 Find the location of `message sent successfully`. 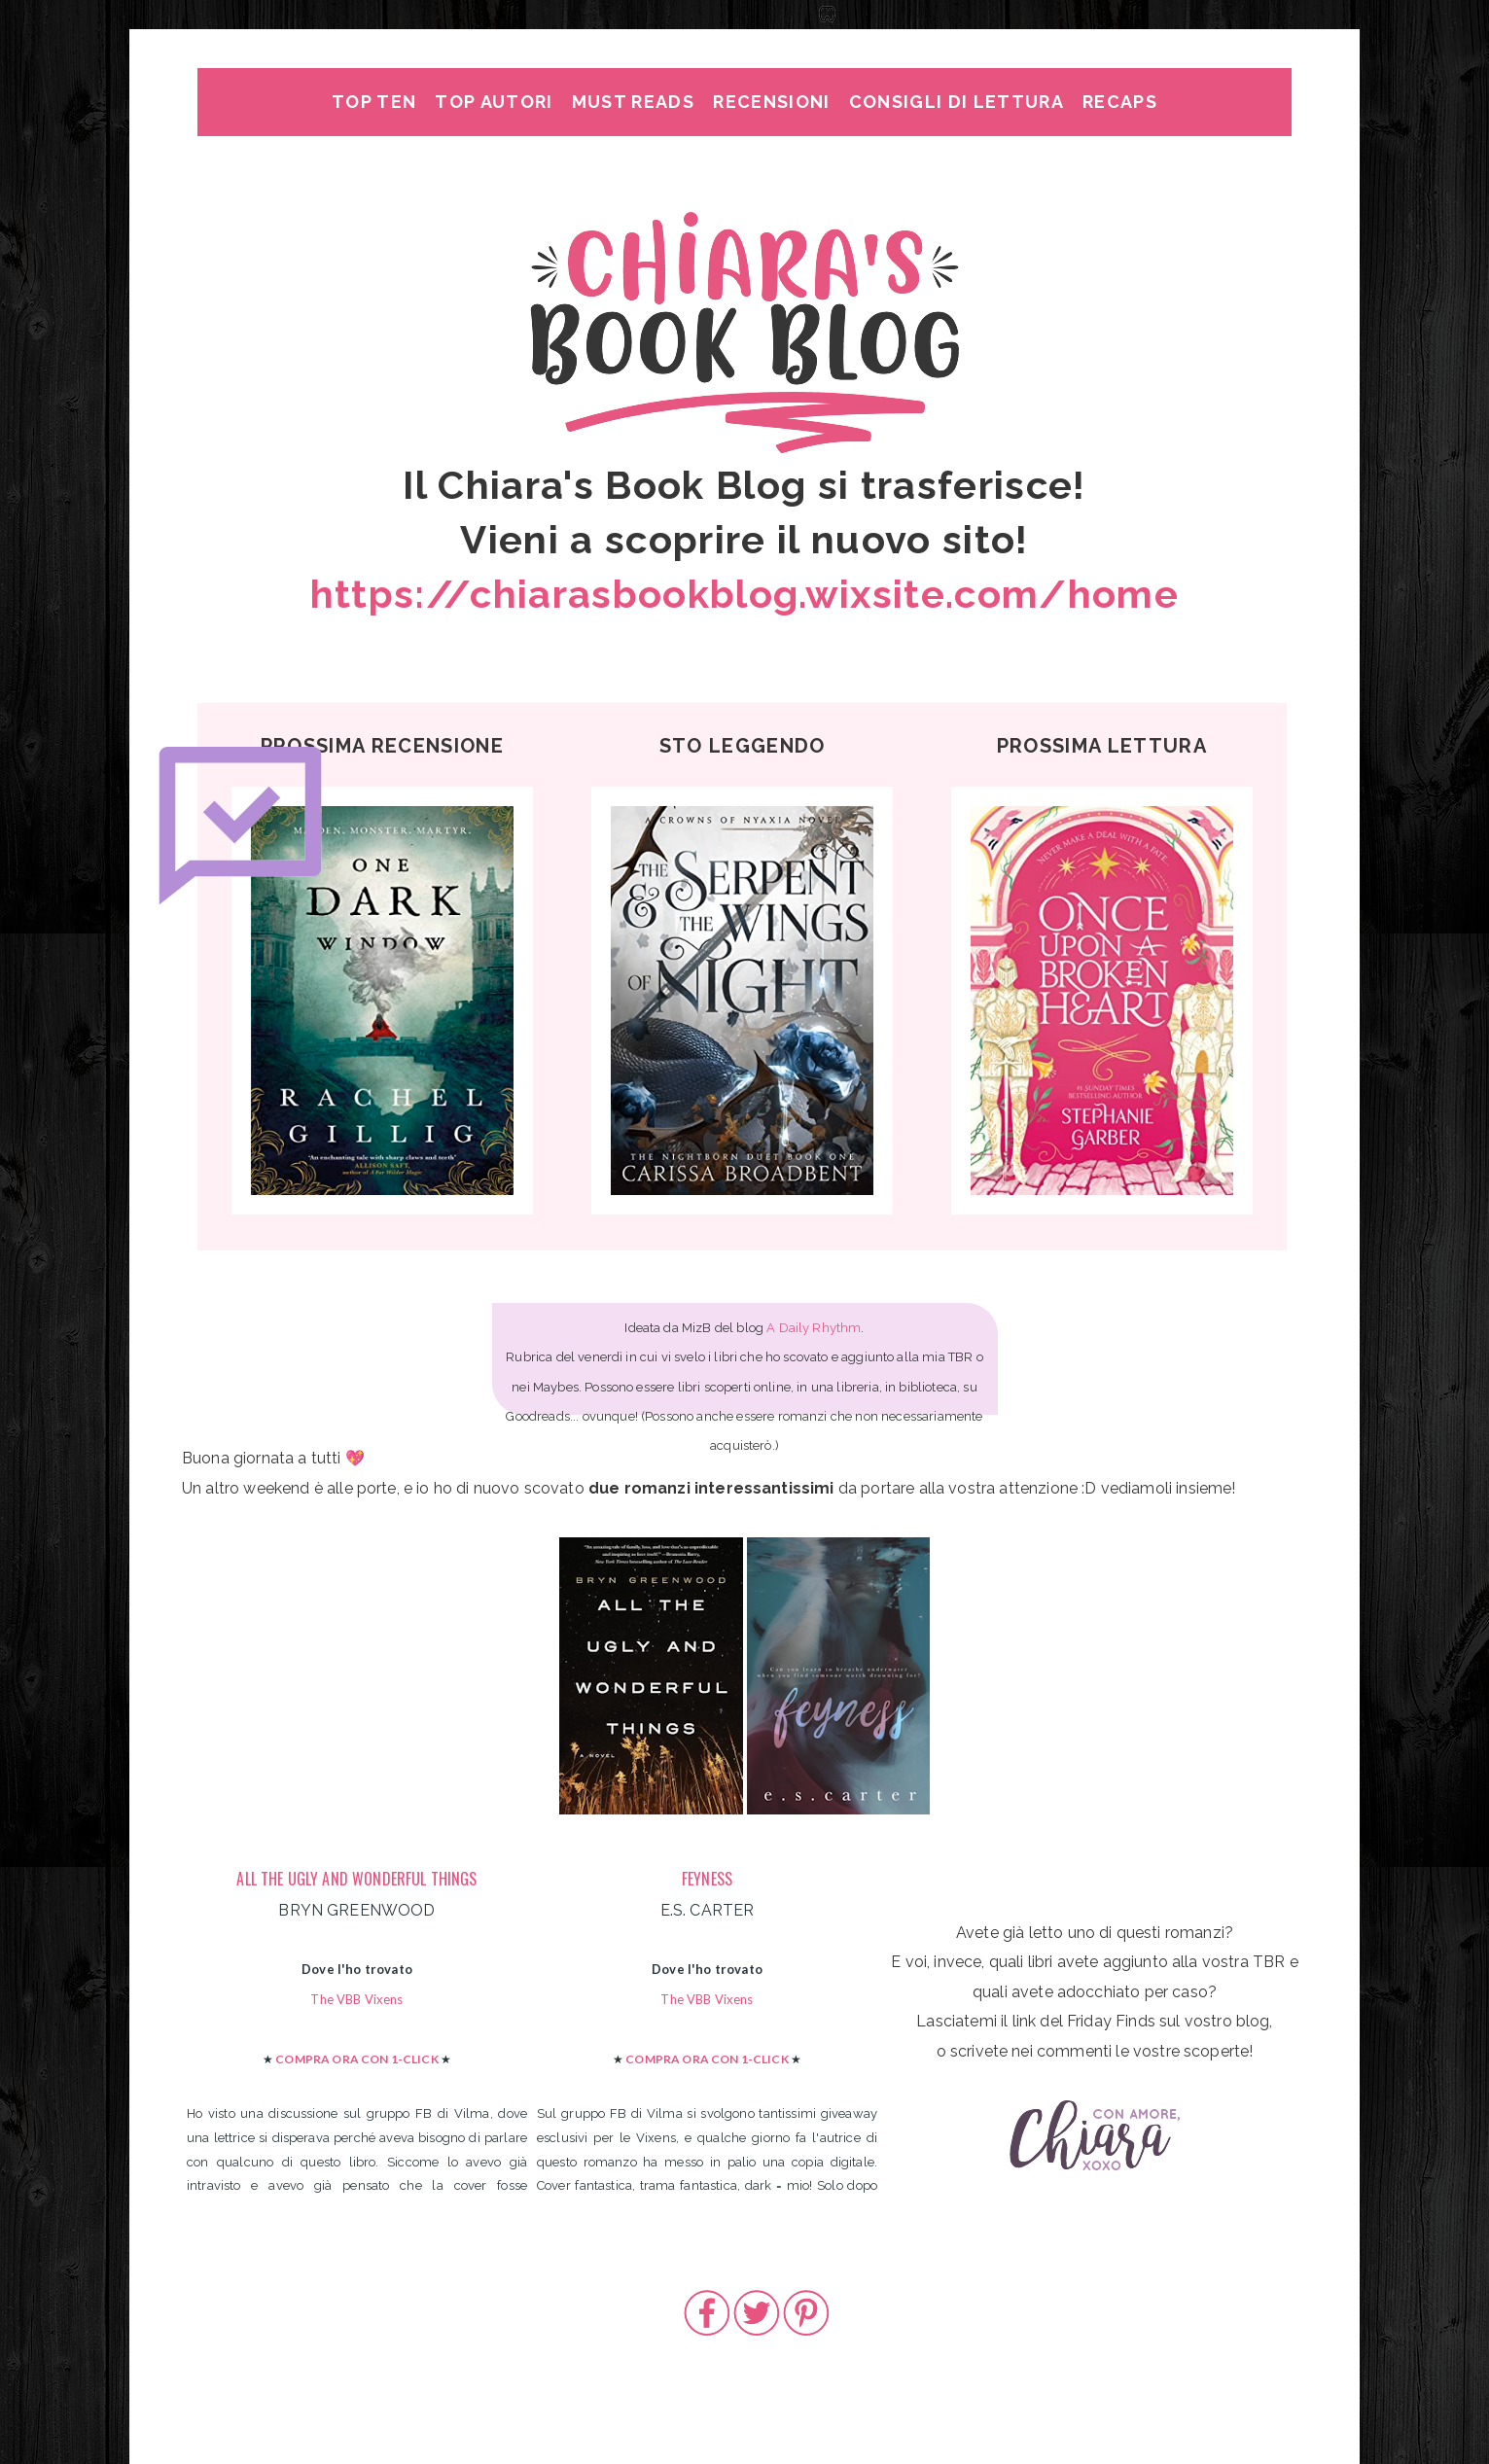

message sent successfully is located at coordinates (240, 820).